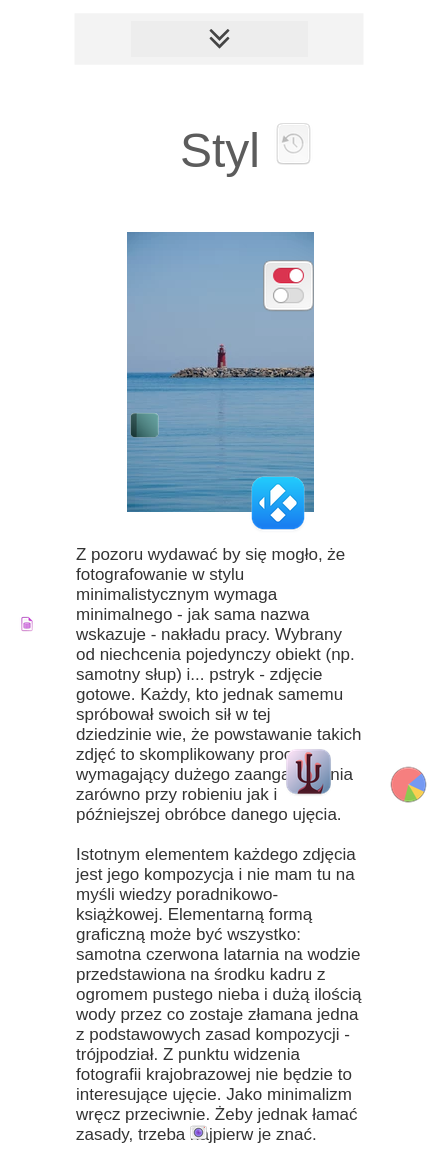  What do you see at coordinates (27, 624) in the screenshot?
I see `libreoffice base database file` at bounding box center [27, 624].